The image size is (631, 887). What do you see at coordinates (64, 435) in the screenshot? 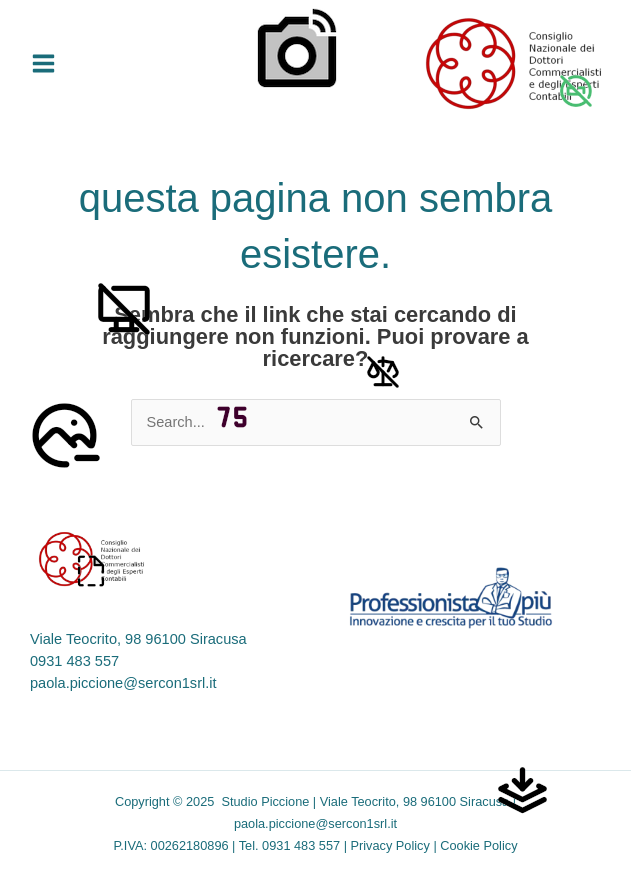
I see `remove a photo from your collection` at bounding box center [64, 435].